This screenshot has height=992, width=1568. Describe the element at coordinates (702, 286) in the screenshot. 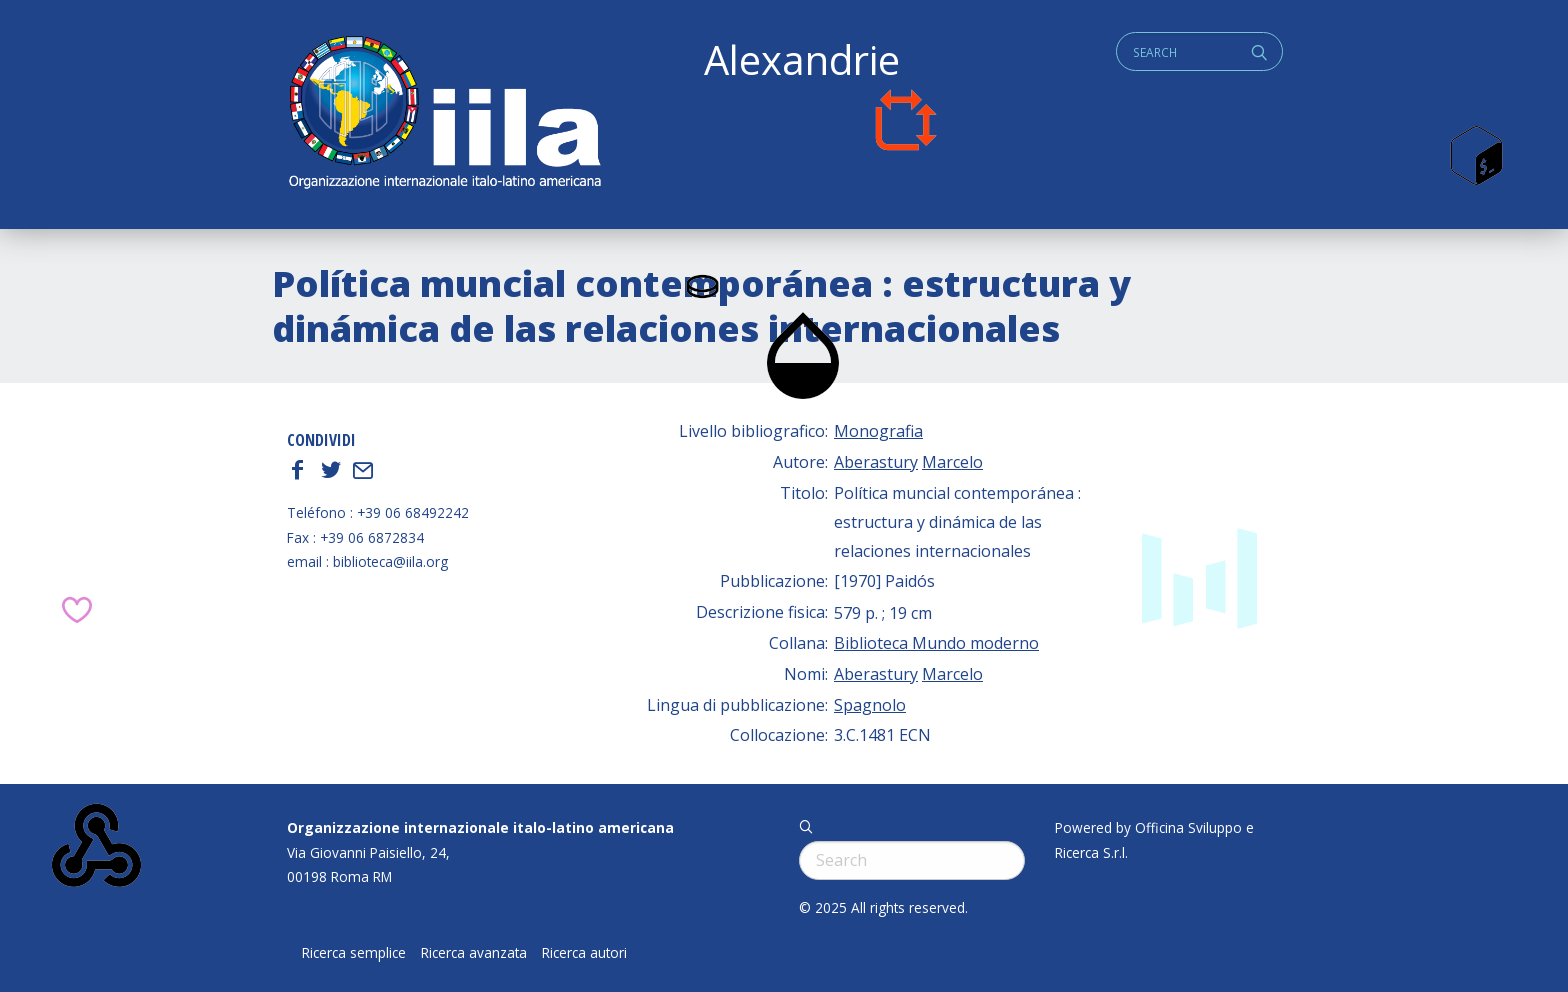

I see `view your coin balance or currency` at that location.